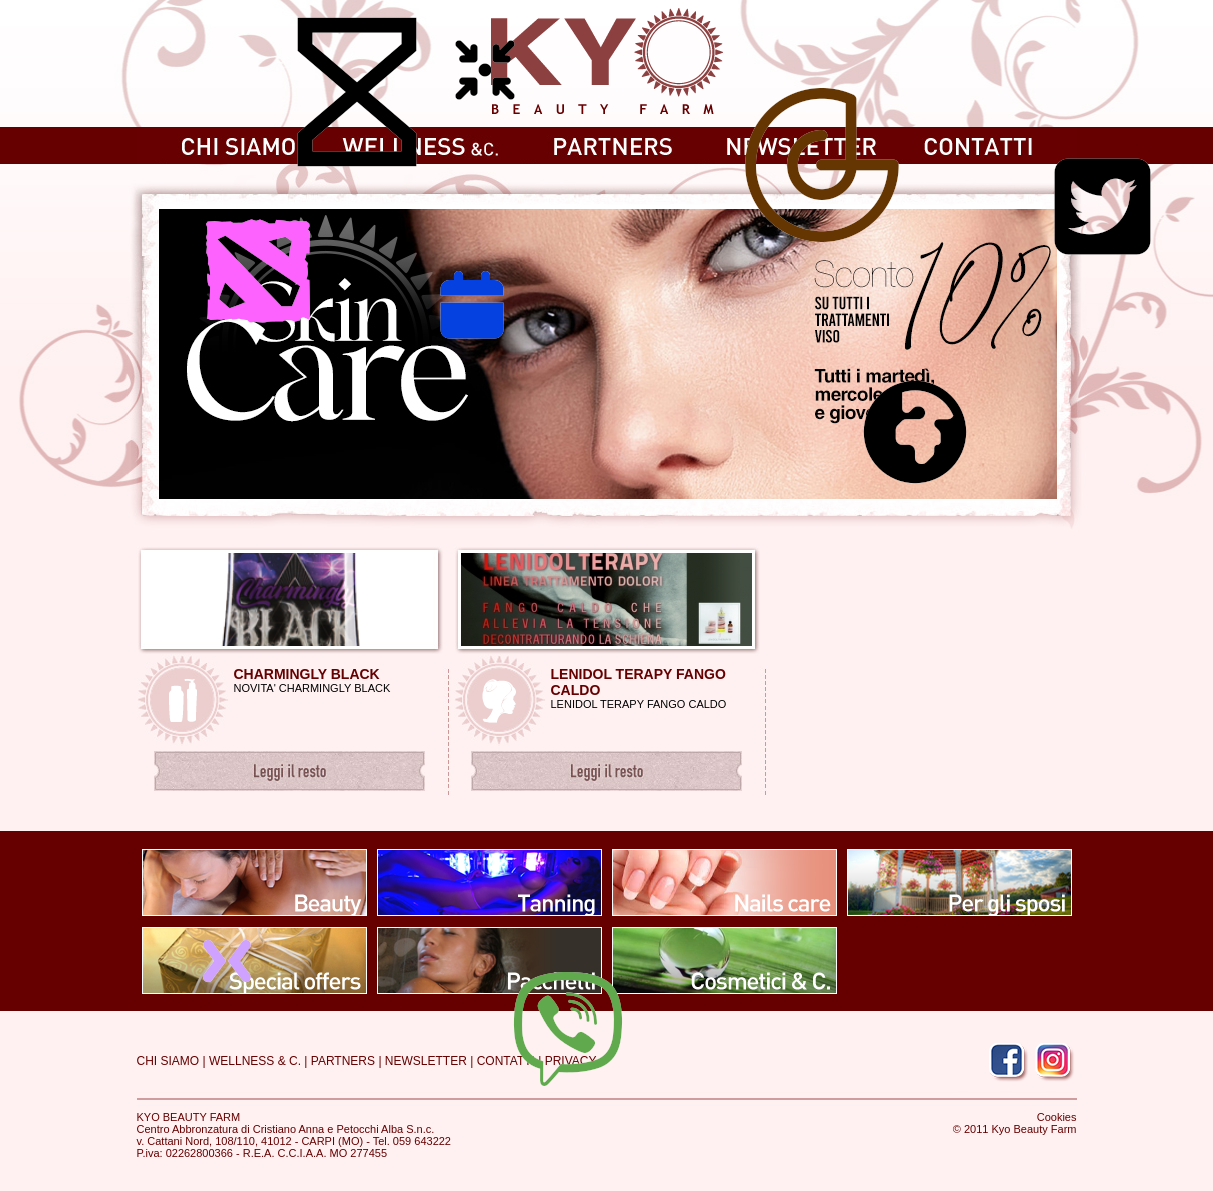  What do you see at coordinates (258, 271) in the screenshot?
I see `launch Dota 2 game` at bounding box center [258, 271].